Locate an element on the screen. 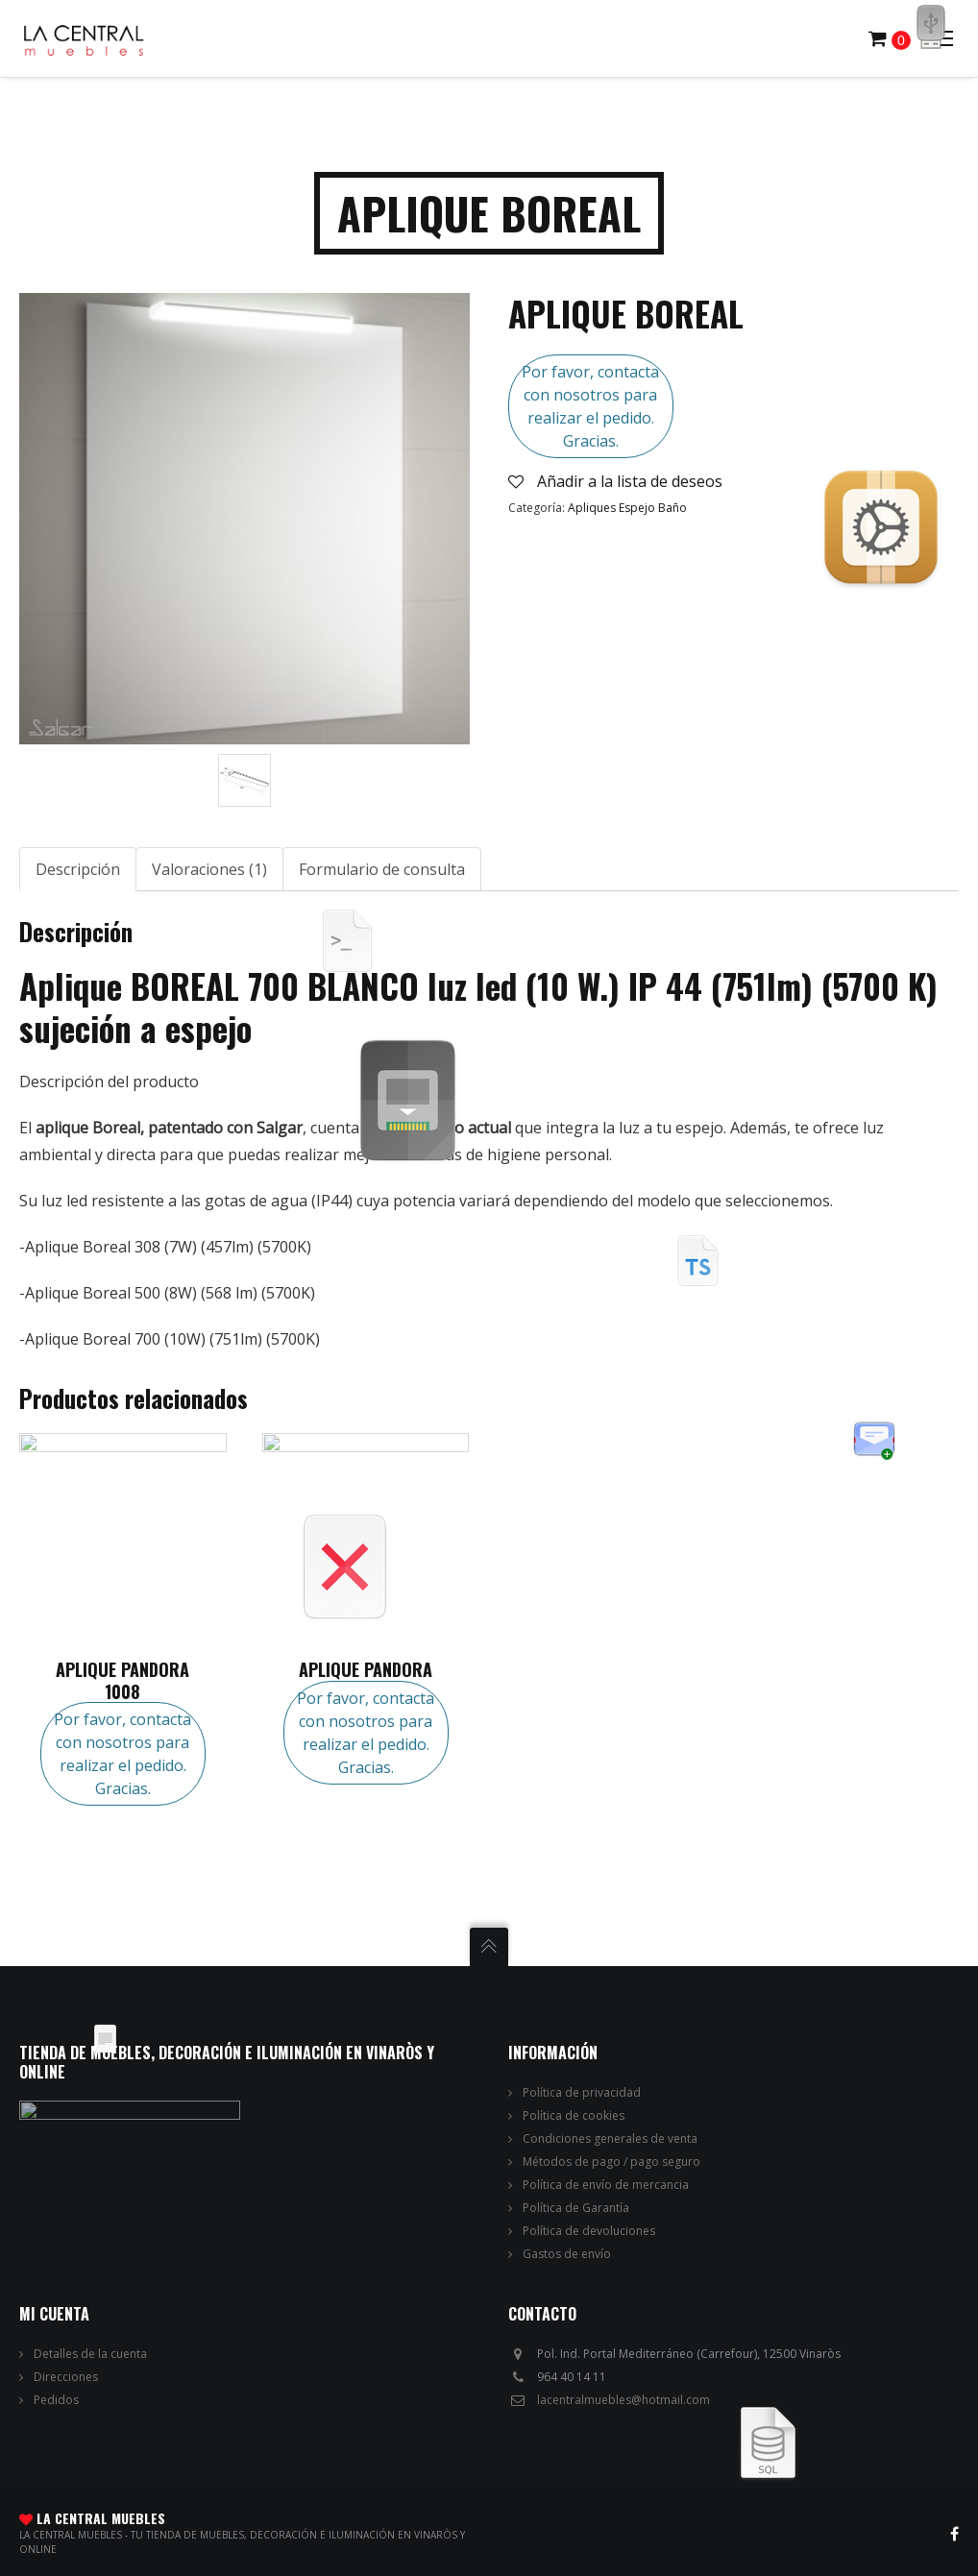 This screenshot has height=2576, width=978. indicates a broken or invalid symbolic link is located at coordinates (345, 1567).